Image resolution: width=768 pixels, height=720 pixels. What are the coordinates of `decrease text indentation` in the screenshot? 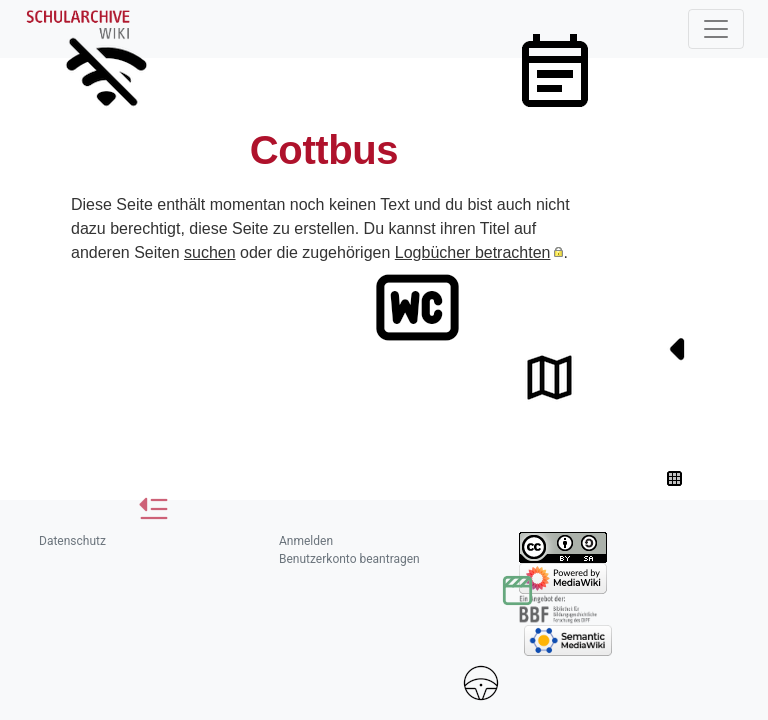 It's located at (154, 509).